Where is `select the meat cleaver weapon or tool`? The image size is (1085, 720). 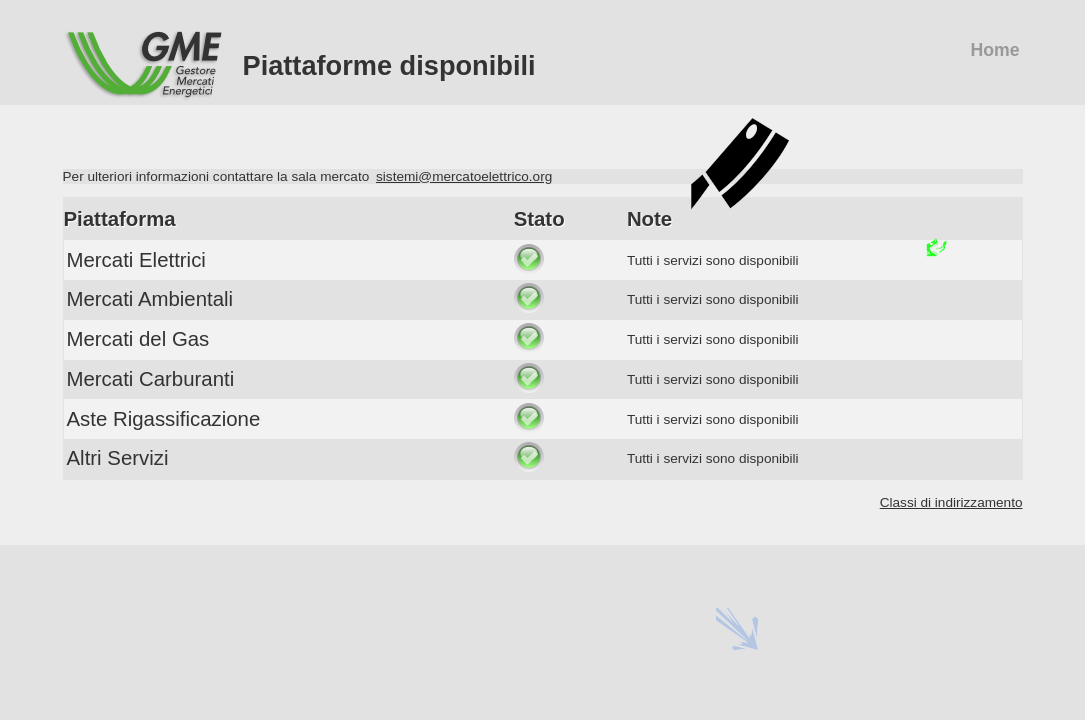
select the meat cleaver weapon or tool is located at coordinates (740, 166).